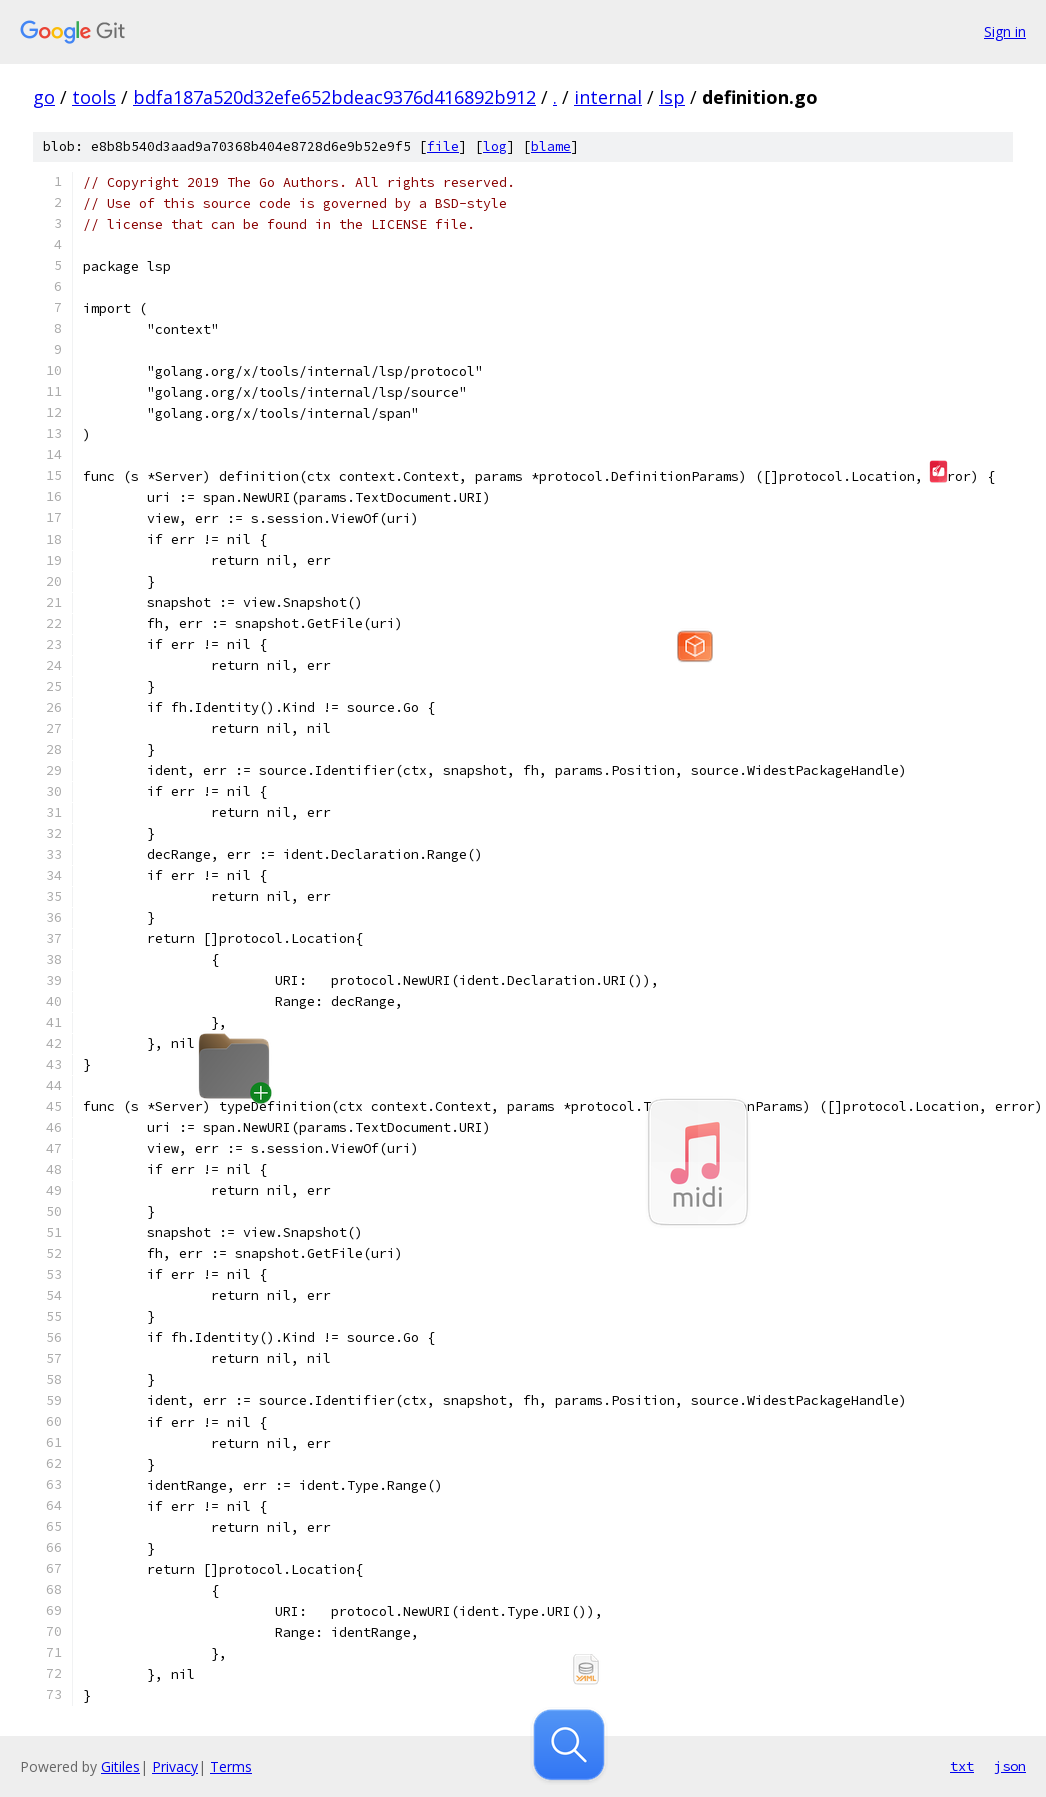  Describe the element at coordinates (695, 645) in the screenshot. I see `open a 3D model file in OBJ format` at that location.